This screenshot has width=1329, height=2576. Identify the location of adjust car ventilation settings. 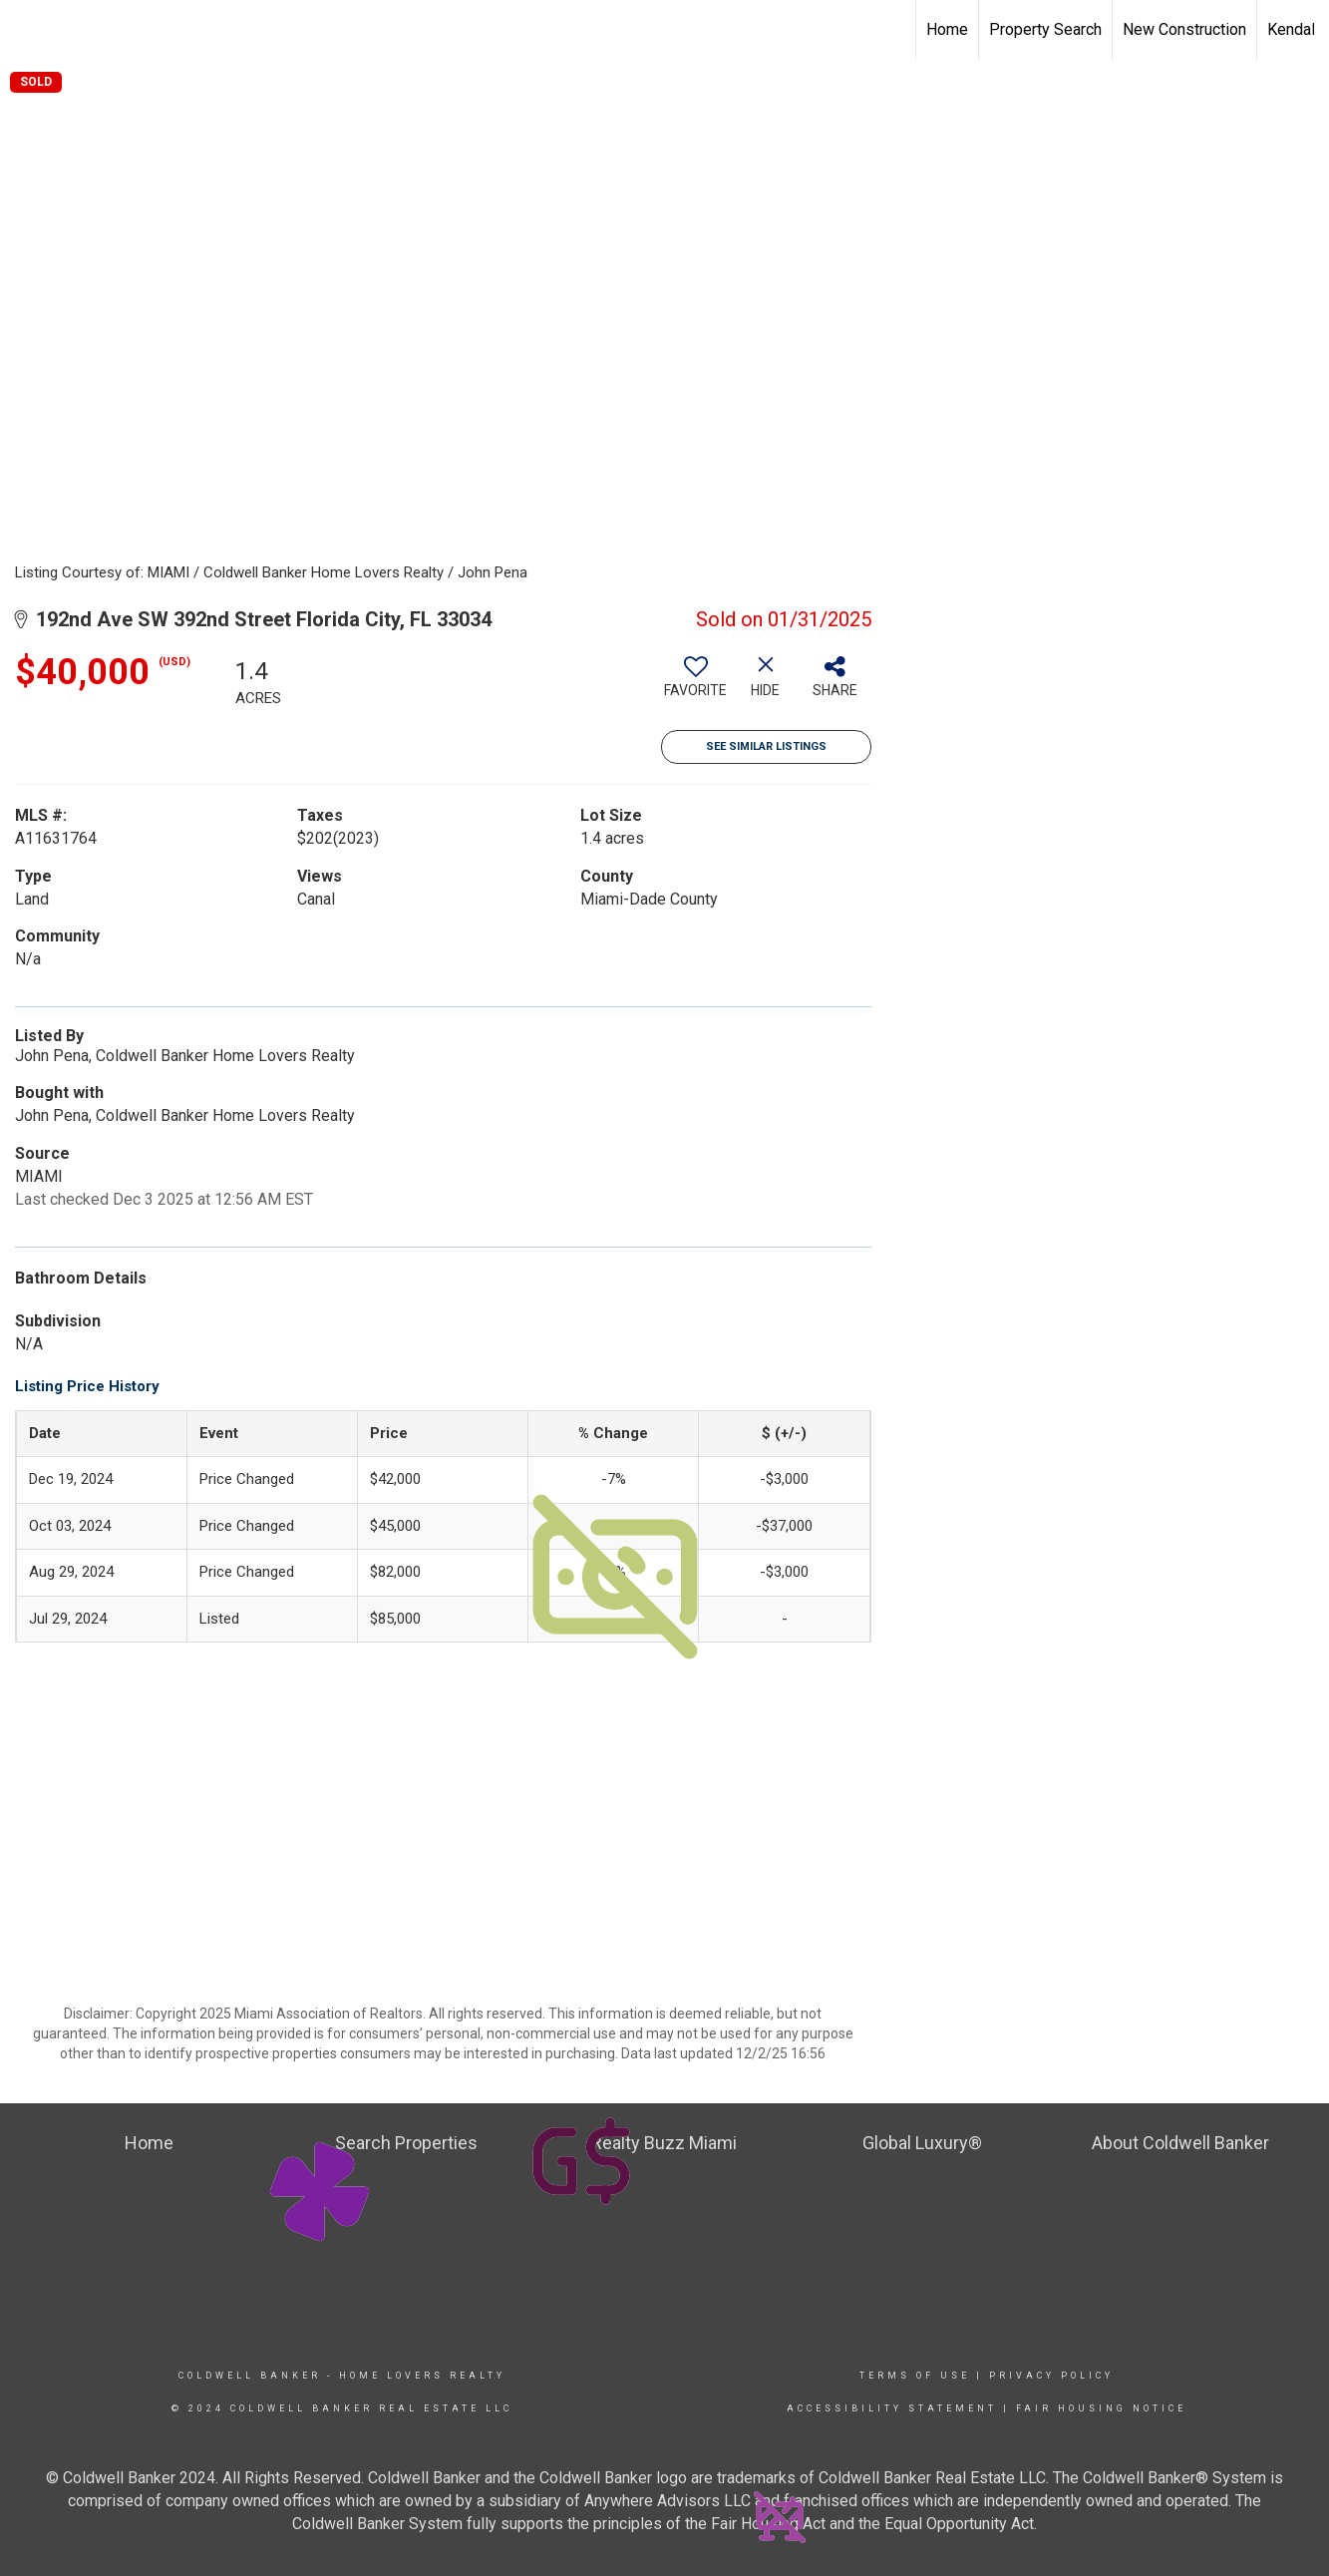
(319, 2191).